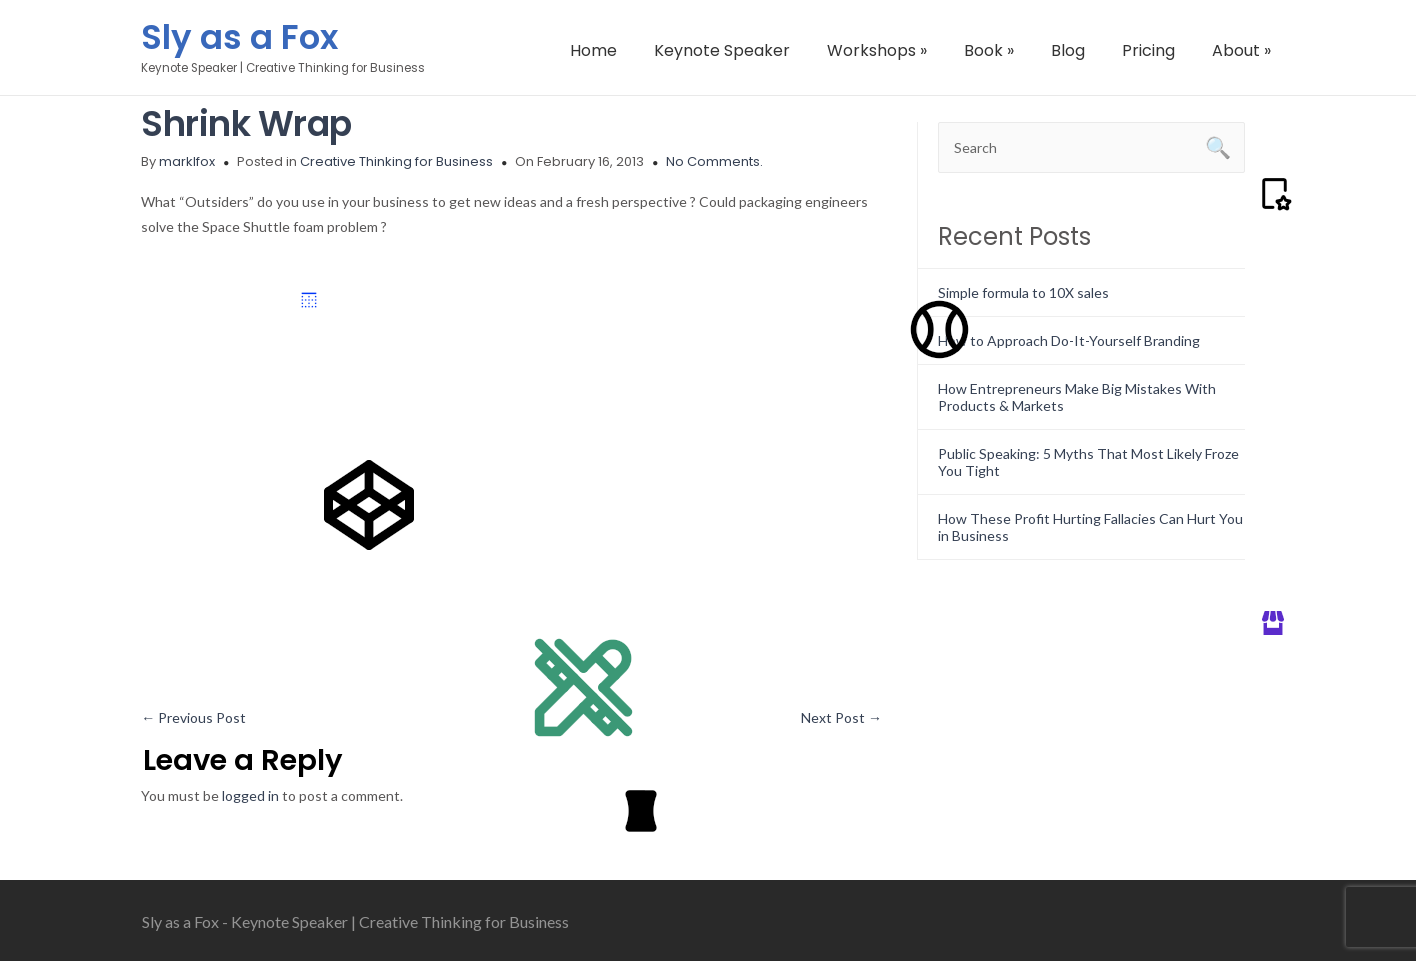  What do you see at coordinates (583, 687) in the screenshot?
I see `tools or settings unavailable` at bounding box center [583, 687].